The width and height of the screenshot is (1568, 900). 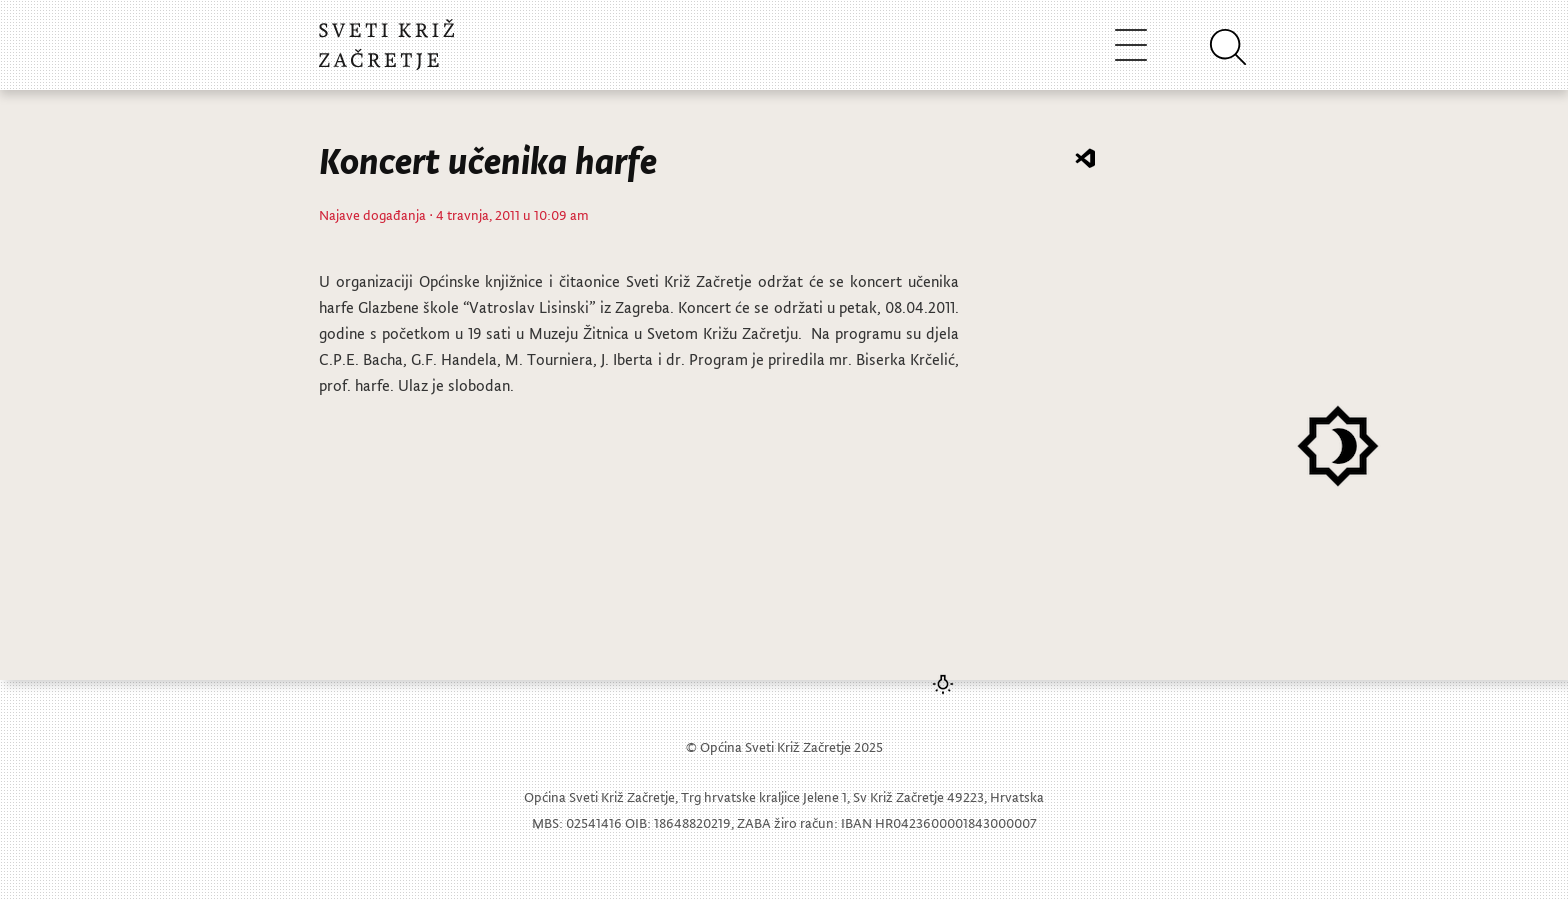 What do you see at coordinates (943, 684) in the screenshot?
I see `adjust incandescent light settings` at bounding box center [943, 684].